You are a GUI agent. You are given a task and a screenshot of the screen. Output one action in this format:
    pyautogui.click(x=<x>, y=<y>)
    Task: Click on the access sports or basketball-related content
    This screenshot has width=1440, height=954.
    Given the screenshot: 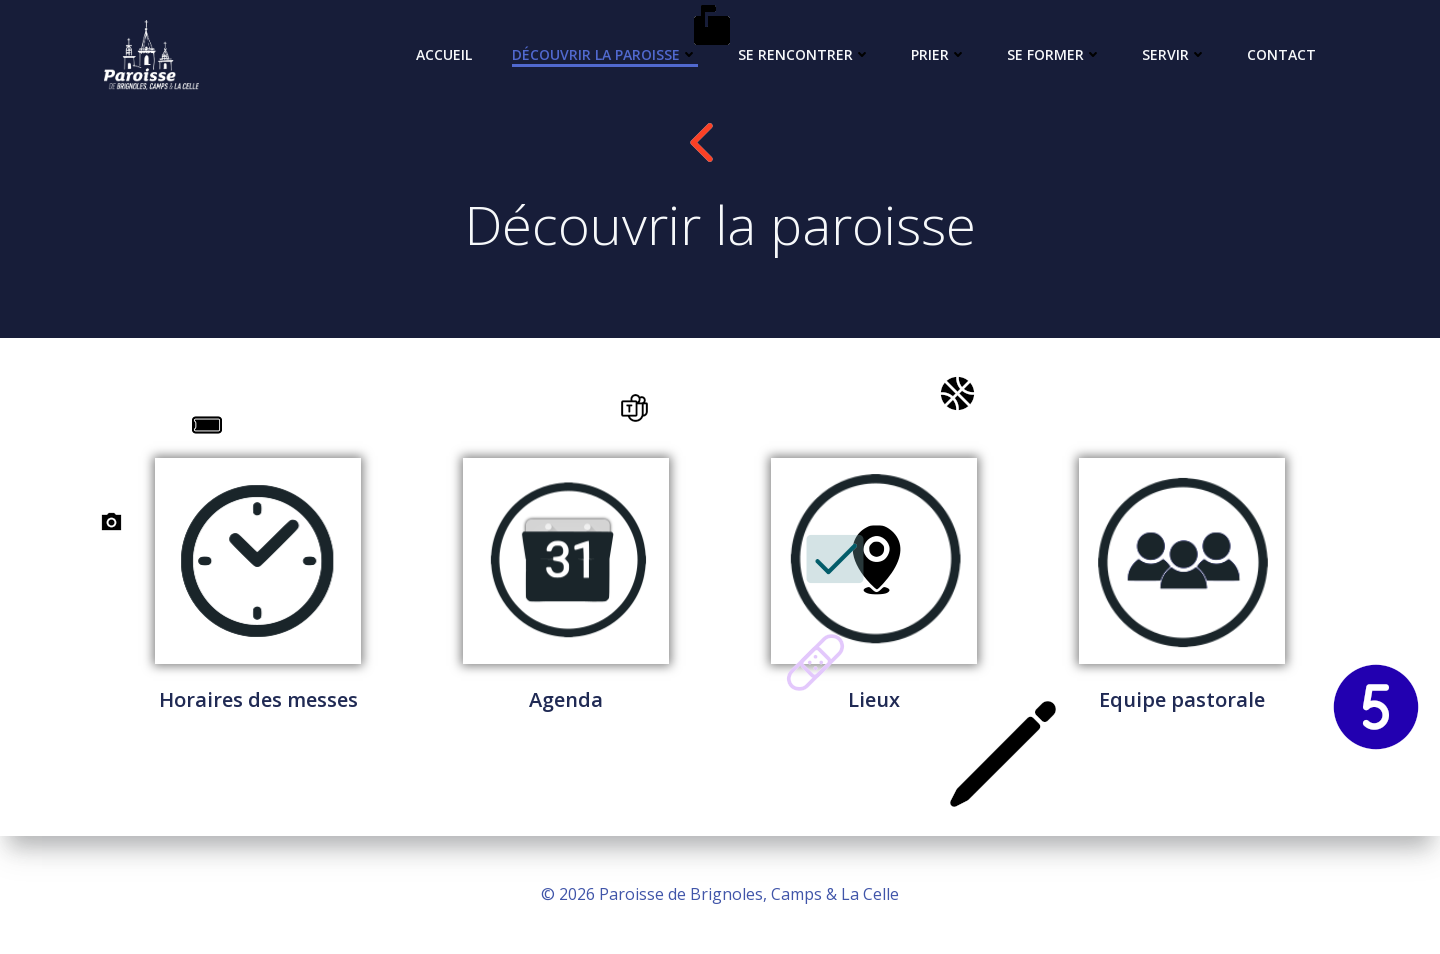 What is the action you would take?
    pyautogui.click(x=957, y=393)
    